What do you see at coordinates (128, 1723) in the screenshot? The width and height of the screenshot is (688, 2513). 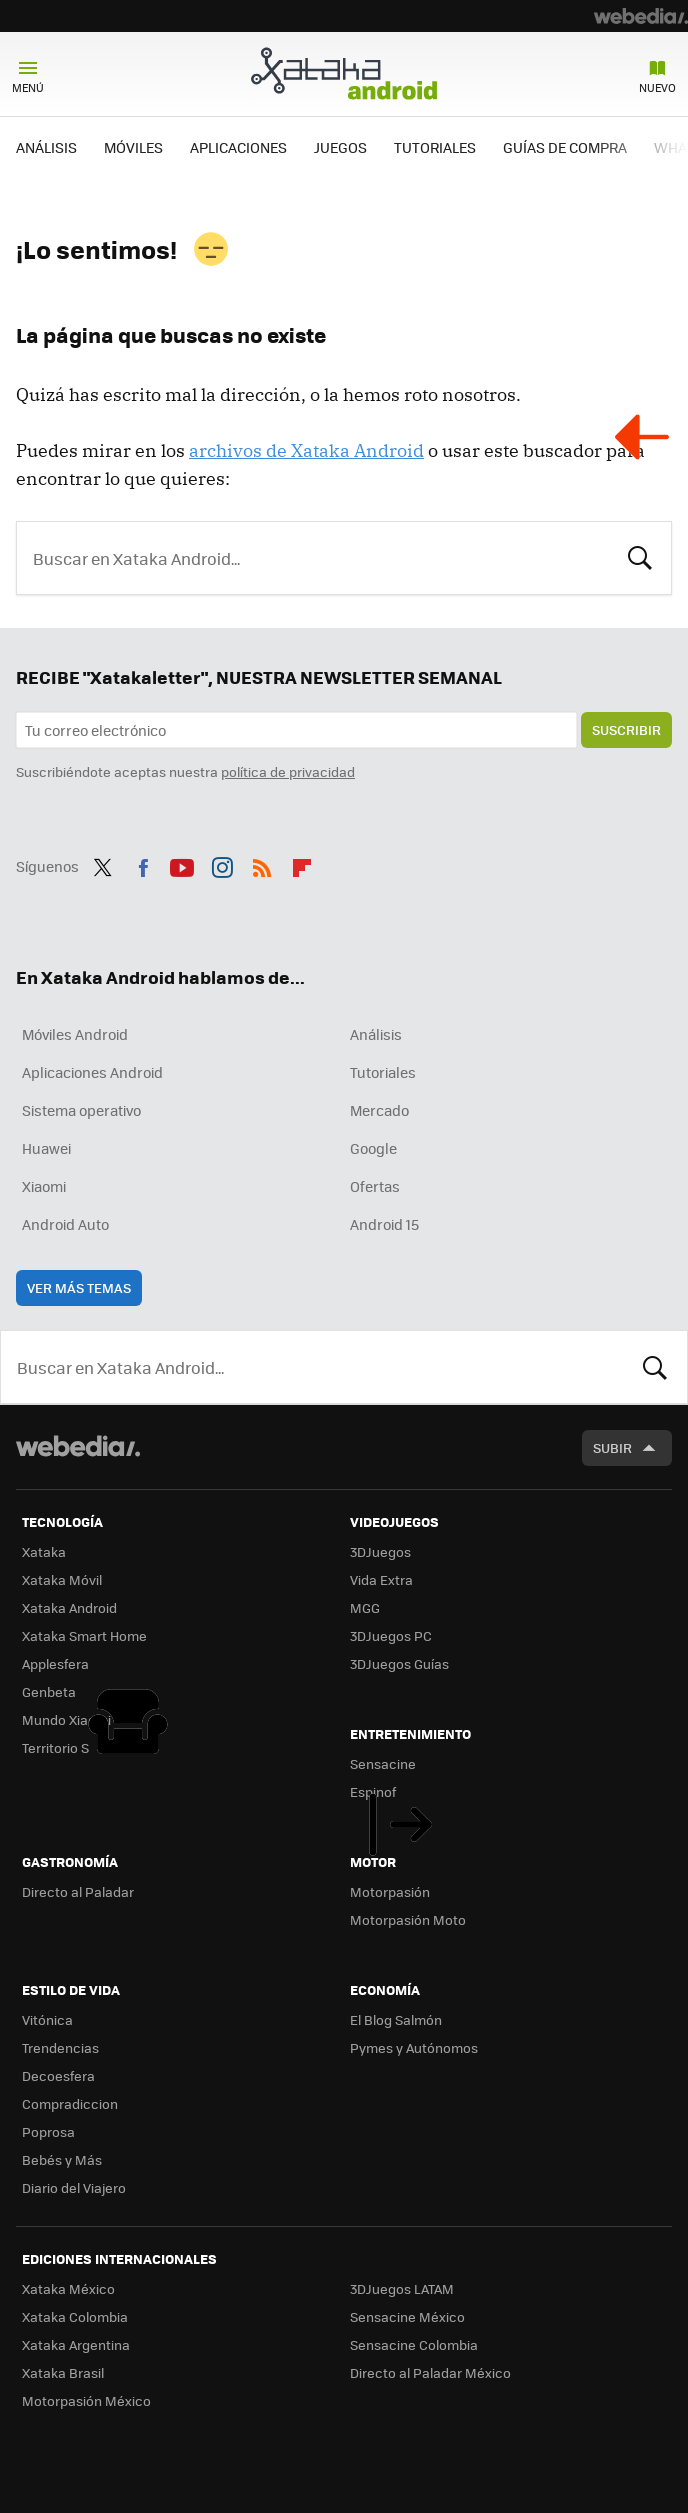 I see `browse furniture or home decor items` at bounding box center [128, 1723].